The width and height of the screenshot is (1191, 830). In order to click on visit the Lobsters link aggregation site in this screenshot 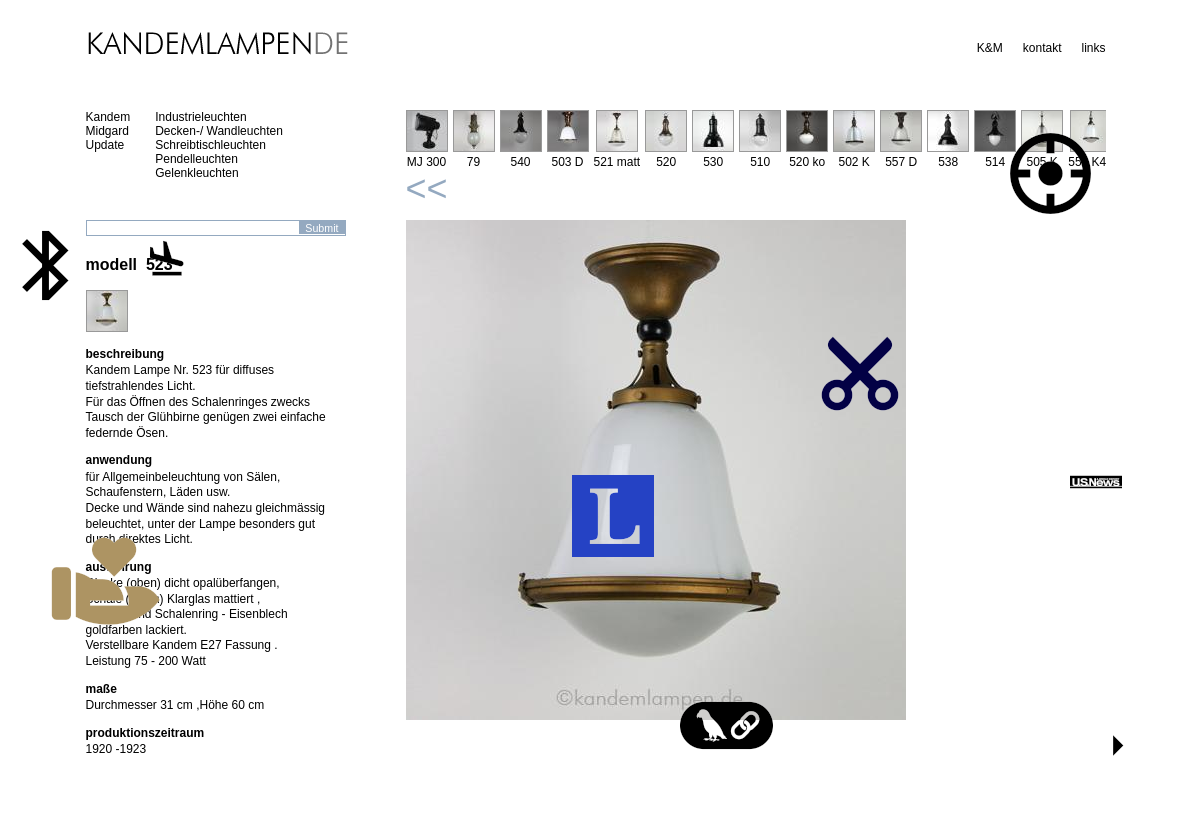, I will do `click(613, 516)`.